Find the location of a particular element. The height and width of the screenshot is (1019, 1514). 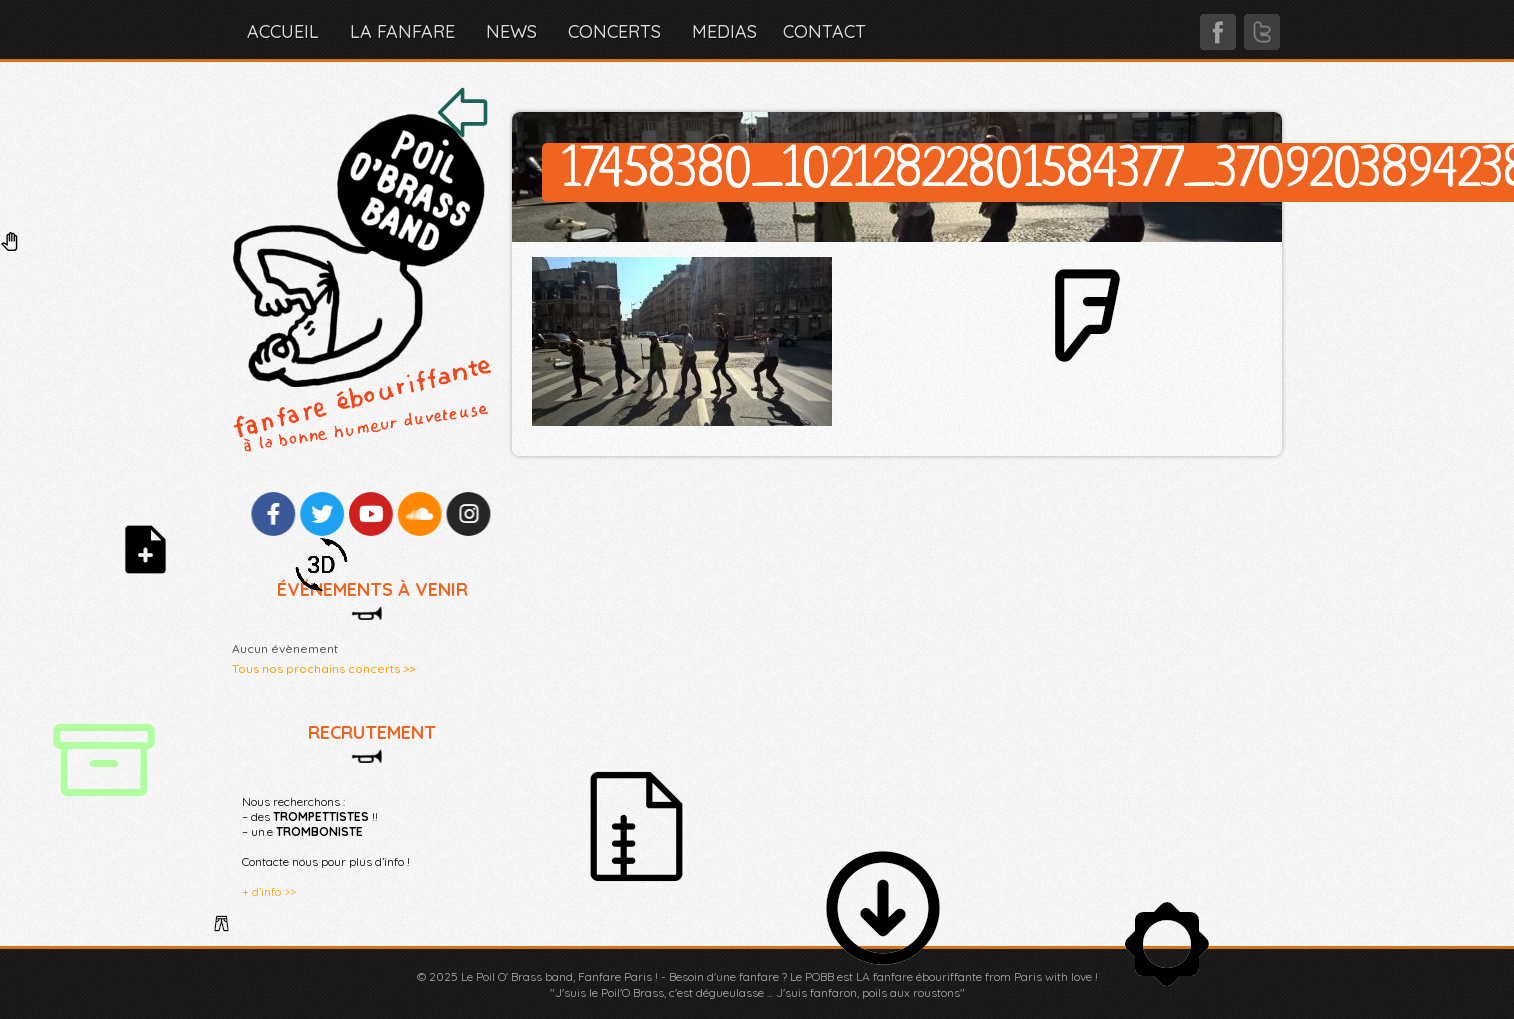

download a file or content is located at coordinates (883, 908).